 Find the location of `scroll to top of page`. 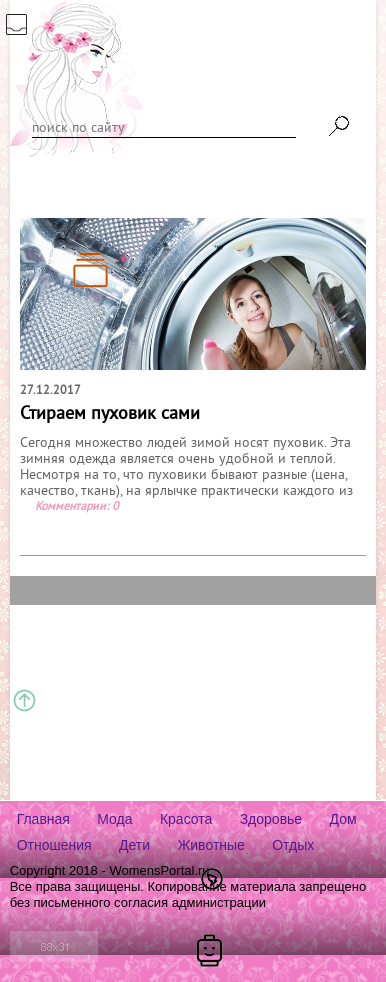

scroll to top of page is located at coordinates (24, 700).